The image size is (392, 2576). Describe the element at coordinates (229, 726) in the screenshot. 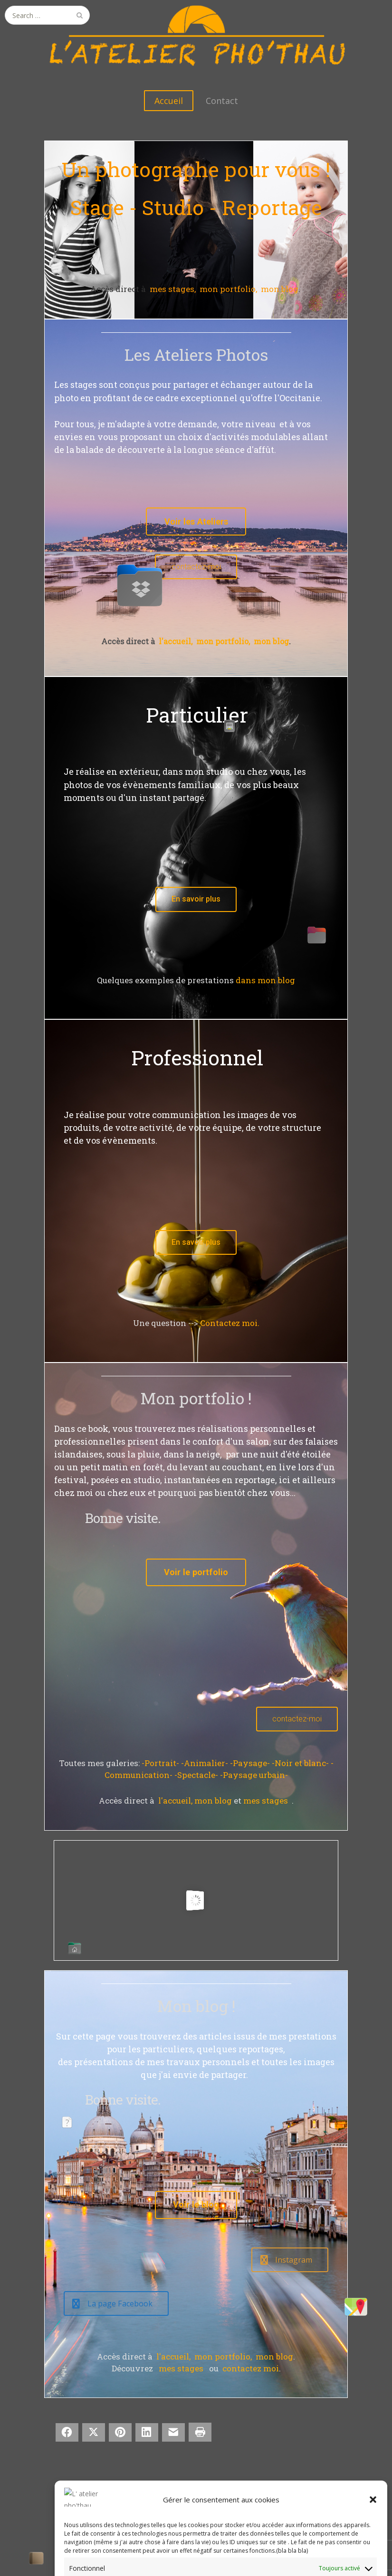

I see `nintendo 64 rom file` at that location.